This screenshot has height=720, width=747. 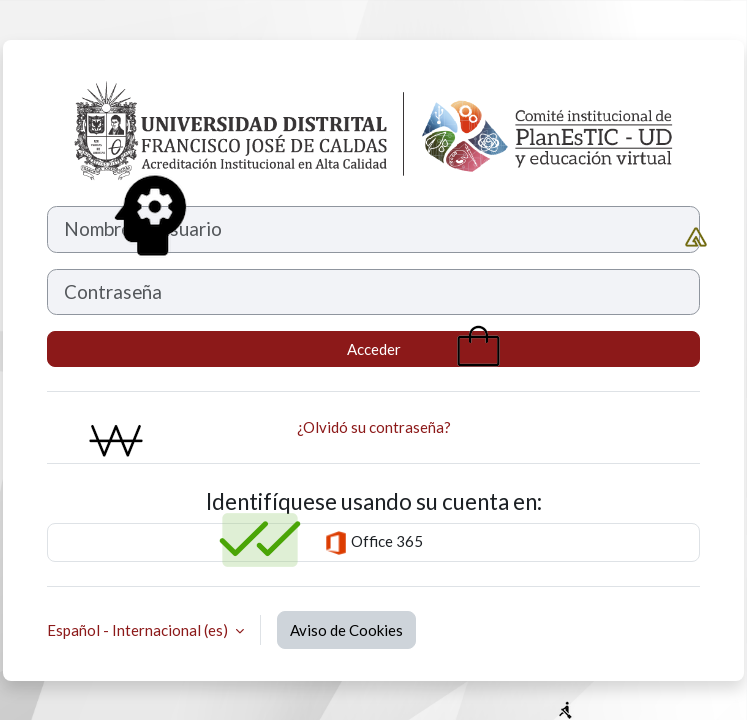 I want to click on view your shopping bag, so click(x=478, y=348).